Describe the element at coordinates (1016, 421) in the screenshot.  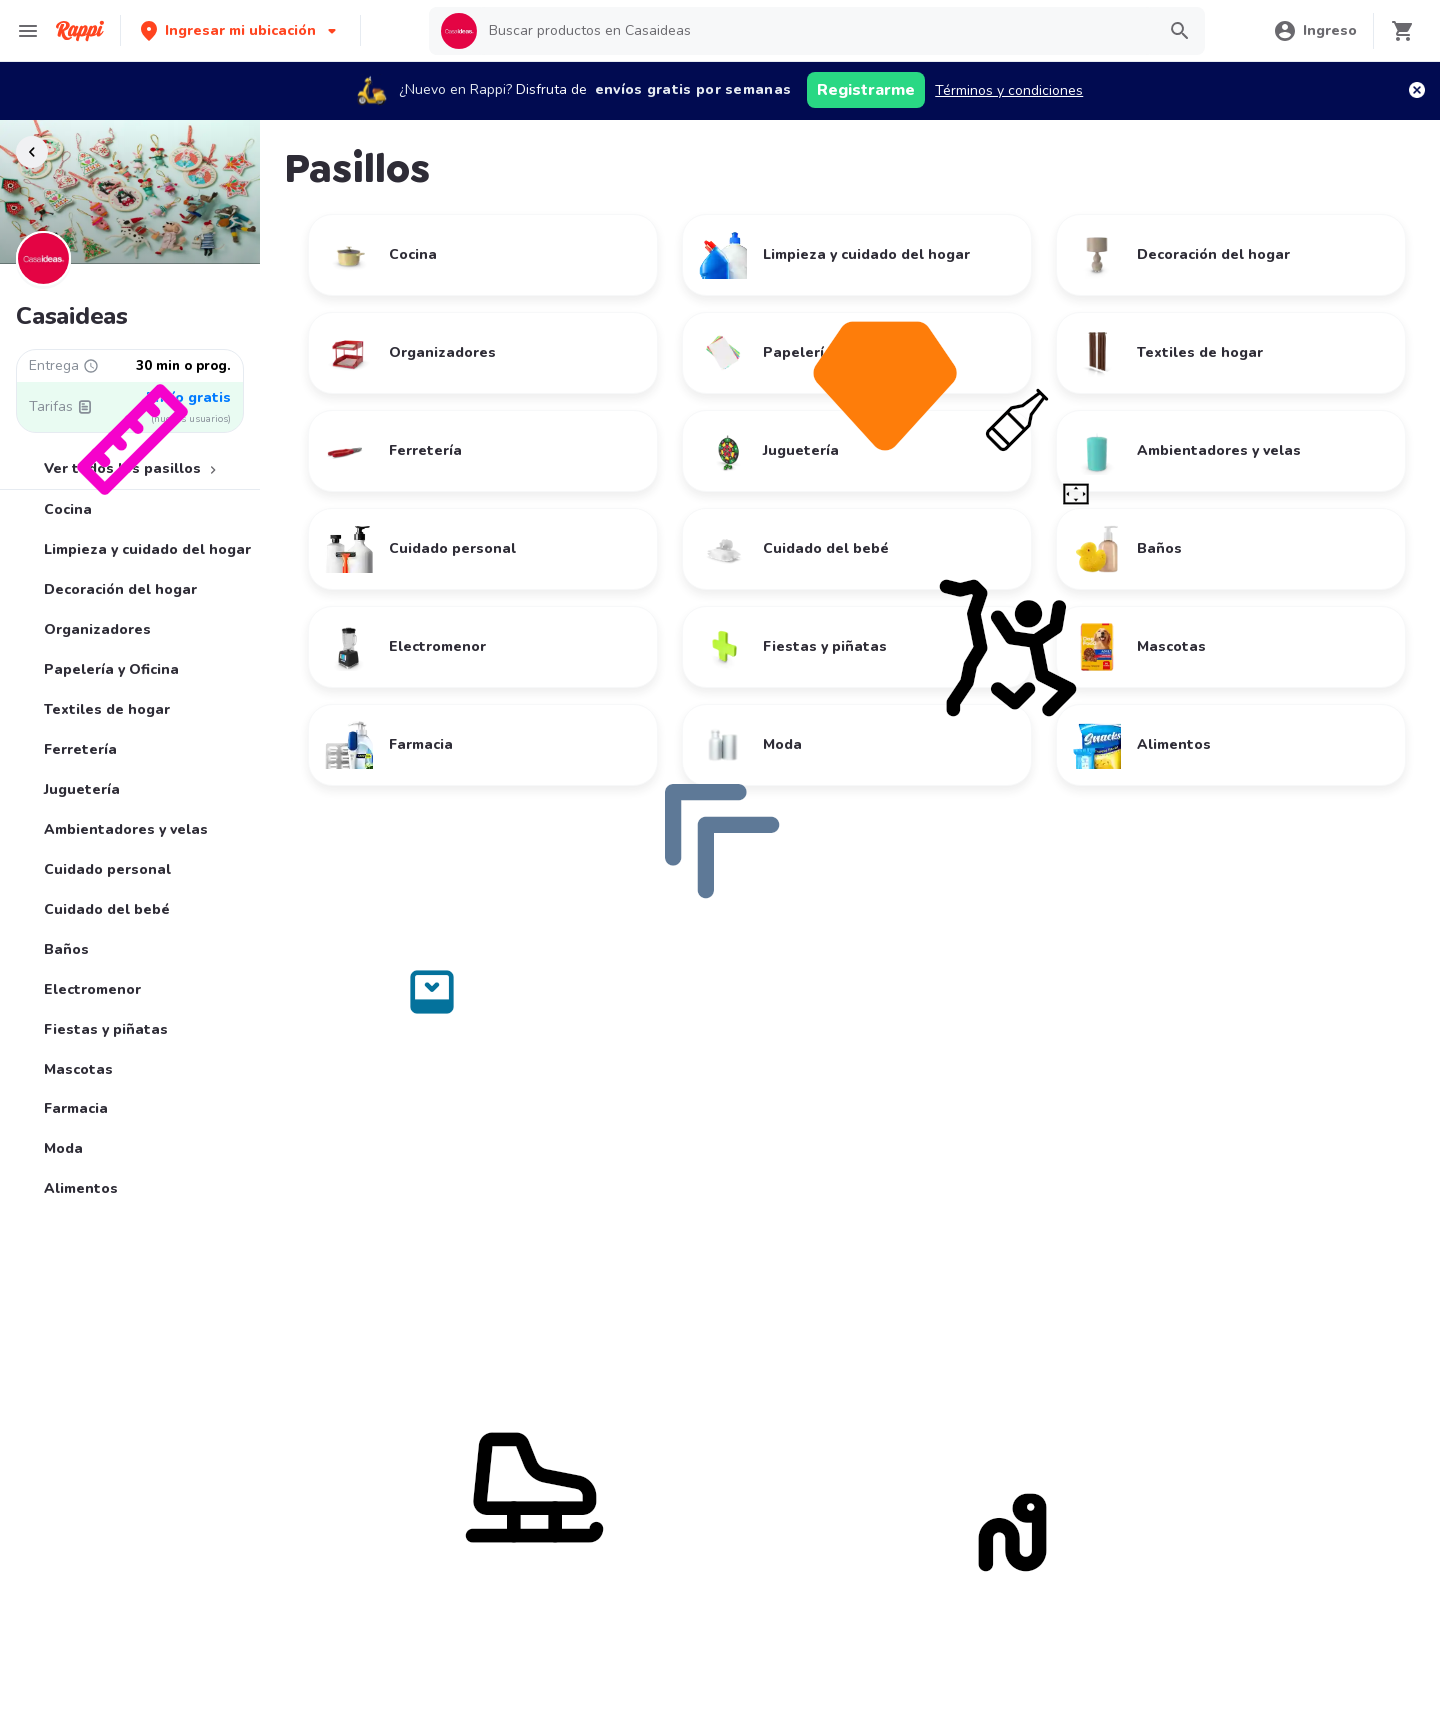
I see `browse bars or breweries nearby` at that location.